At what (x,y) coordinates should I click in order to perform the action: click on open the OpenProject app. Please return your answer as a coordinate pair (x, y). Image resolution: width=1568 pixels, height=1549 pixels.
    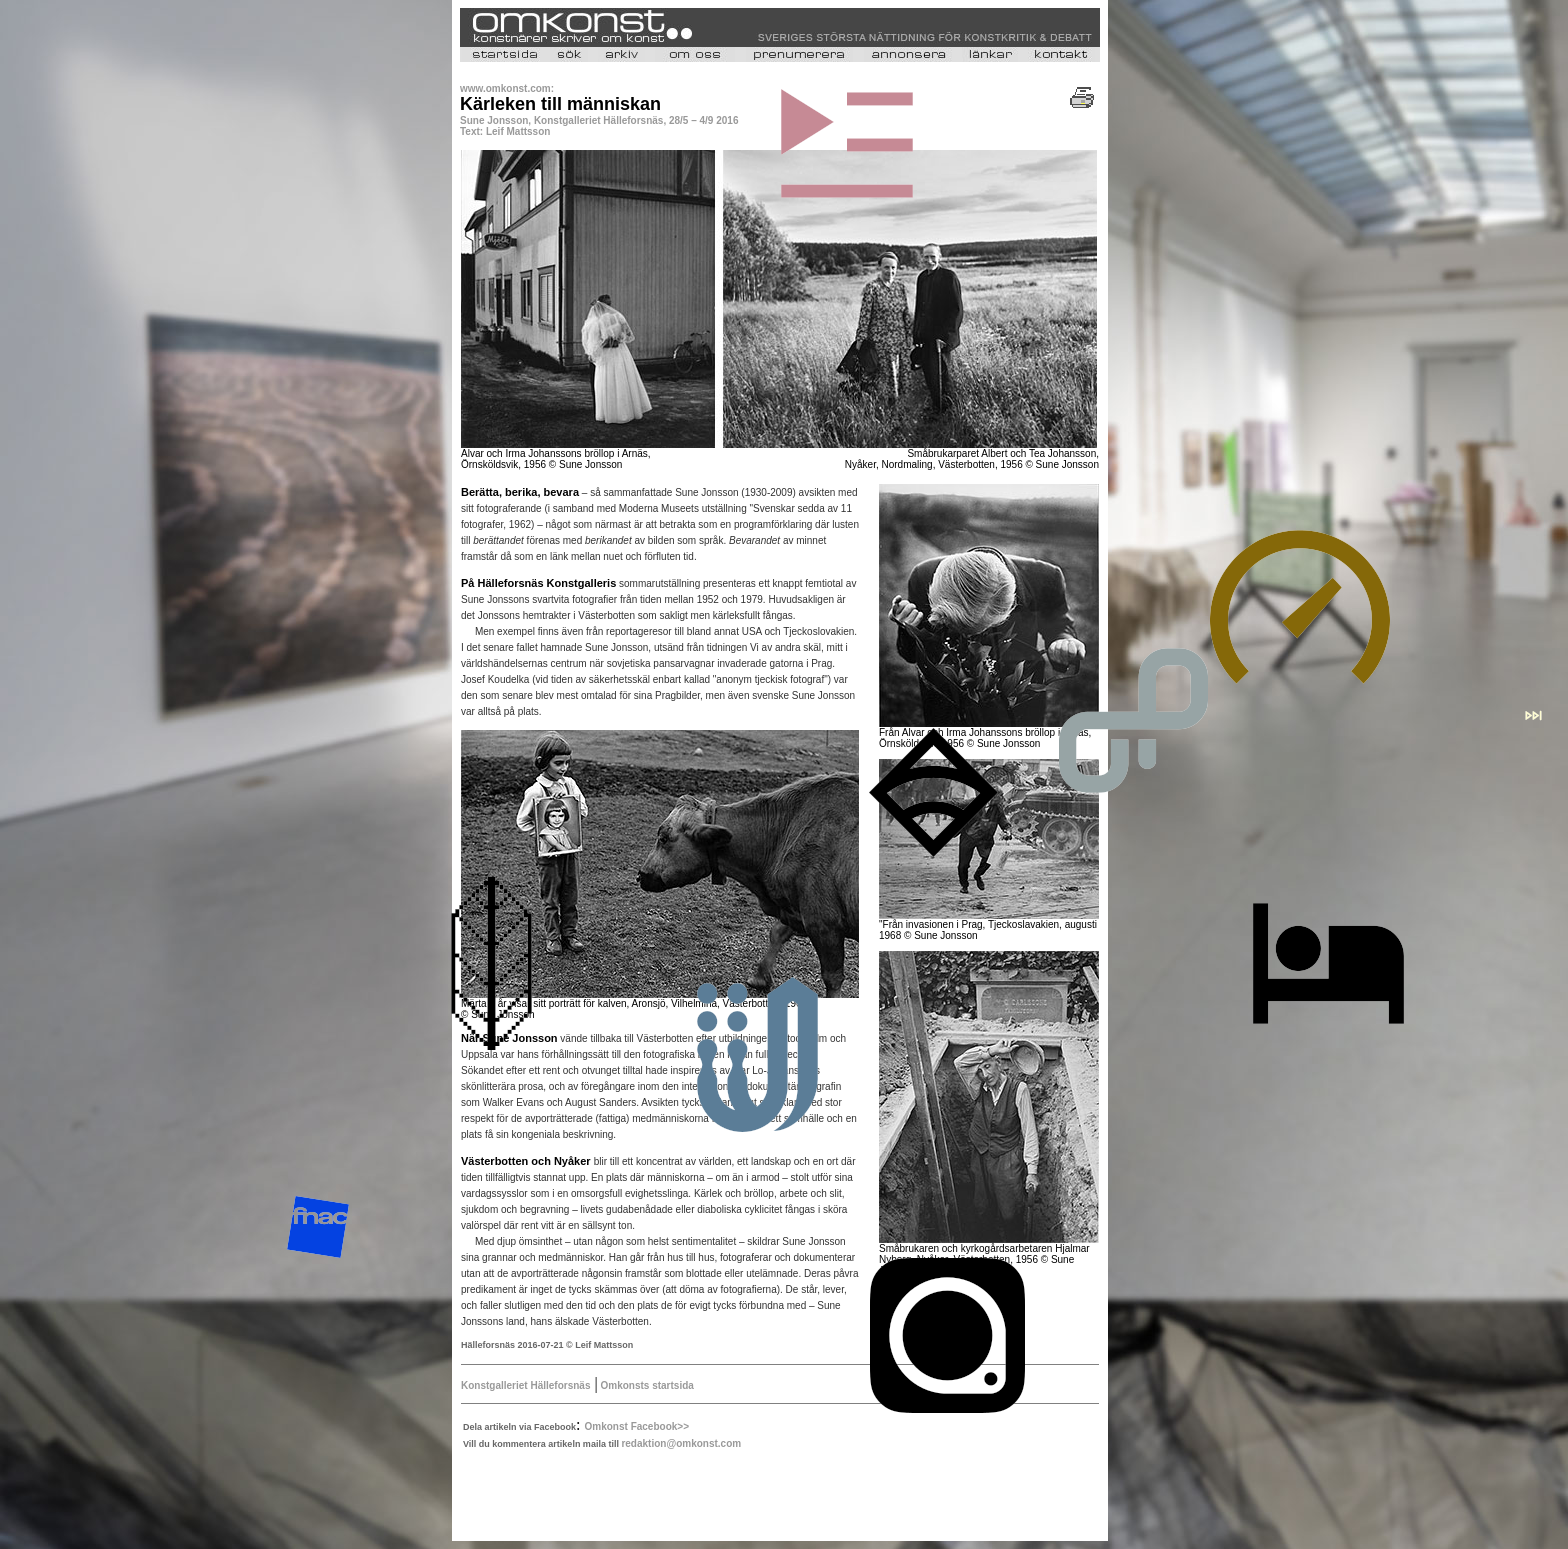
    Looking at the image, I should click on (1133, 720).